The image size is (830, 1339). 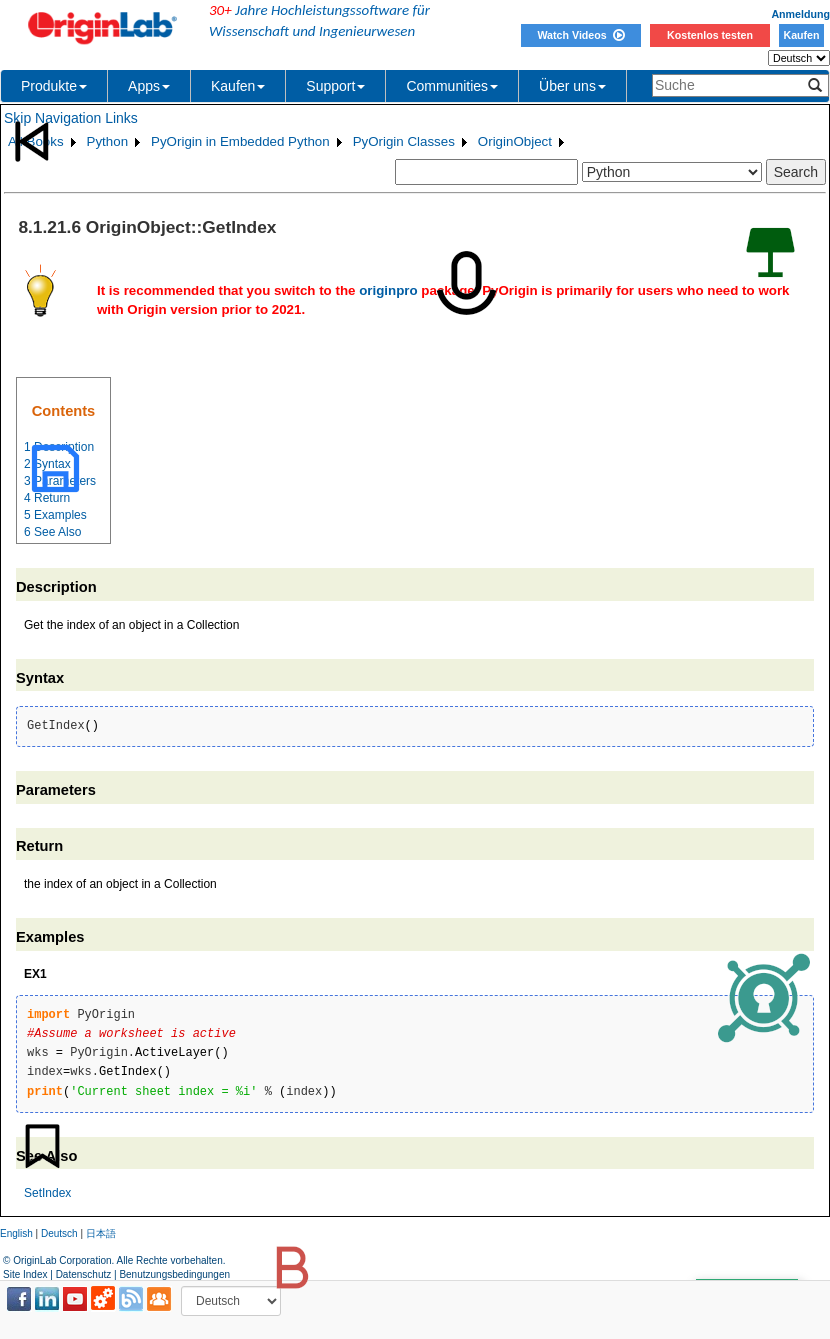 I want to click on apply bold formatting to selected text, so click(x=292, y=1267).